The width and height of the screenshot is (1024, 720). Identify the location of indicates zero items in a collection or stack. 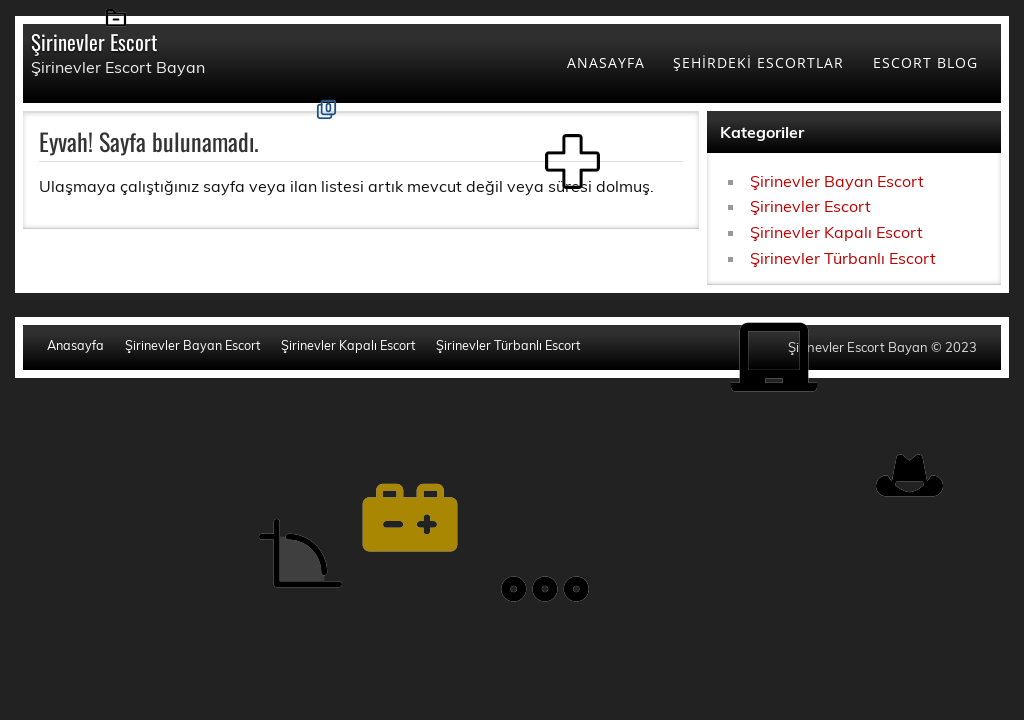
(326, 109).